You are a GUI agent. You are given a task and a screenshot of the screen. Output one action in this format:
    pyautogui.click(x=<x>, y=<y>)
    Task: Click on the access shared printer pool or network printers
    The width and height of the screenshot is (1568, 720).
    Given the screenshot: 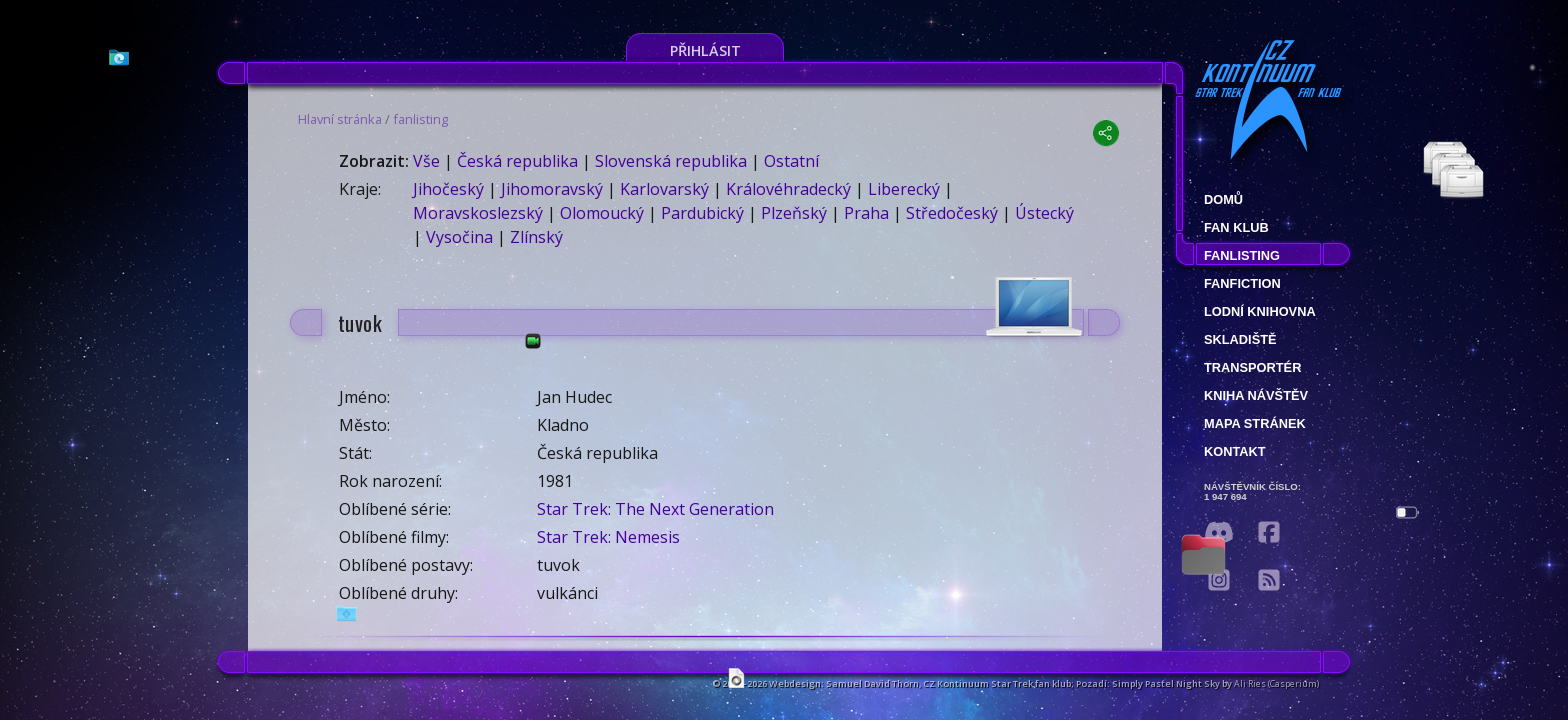 What is the action you would take?
    pyautogui.click(x=1453, y=169)
    